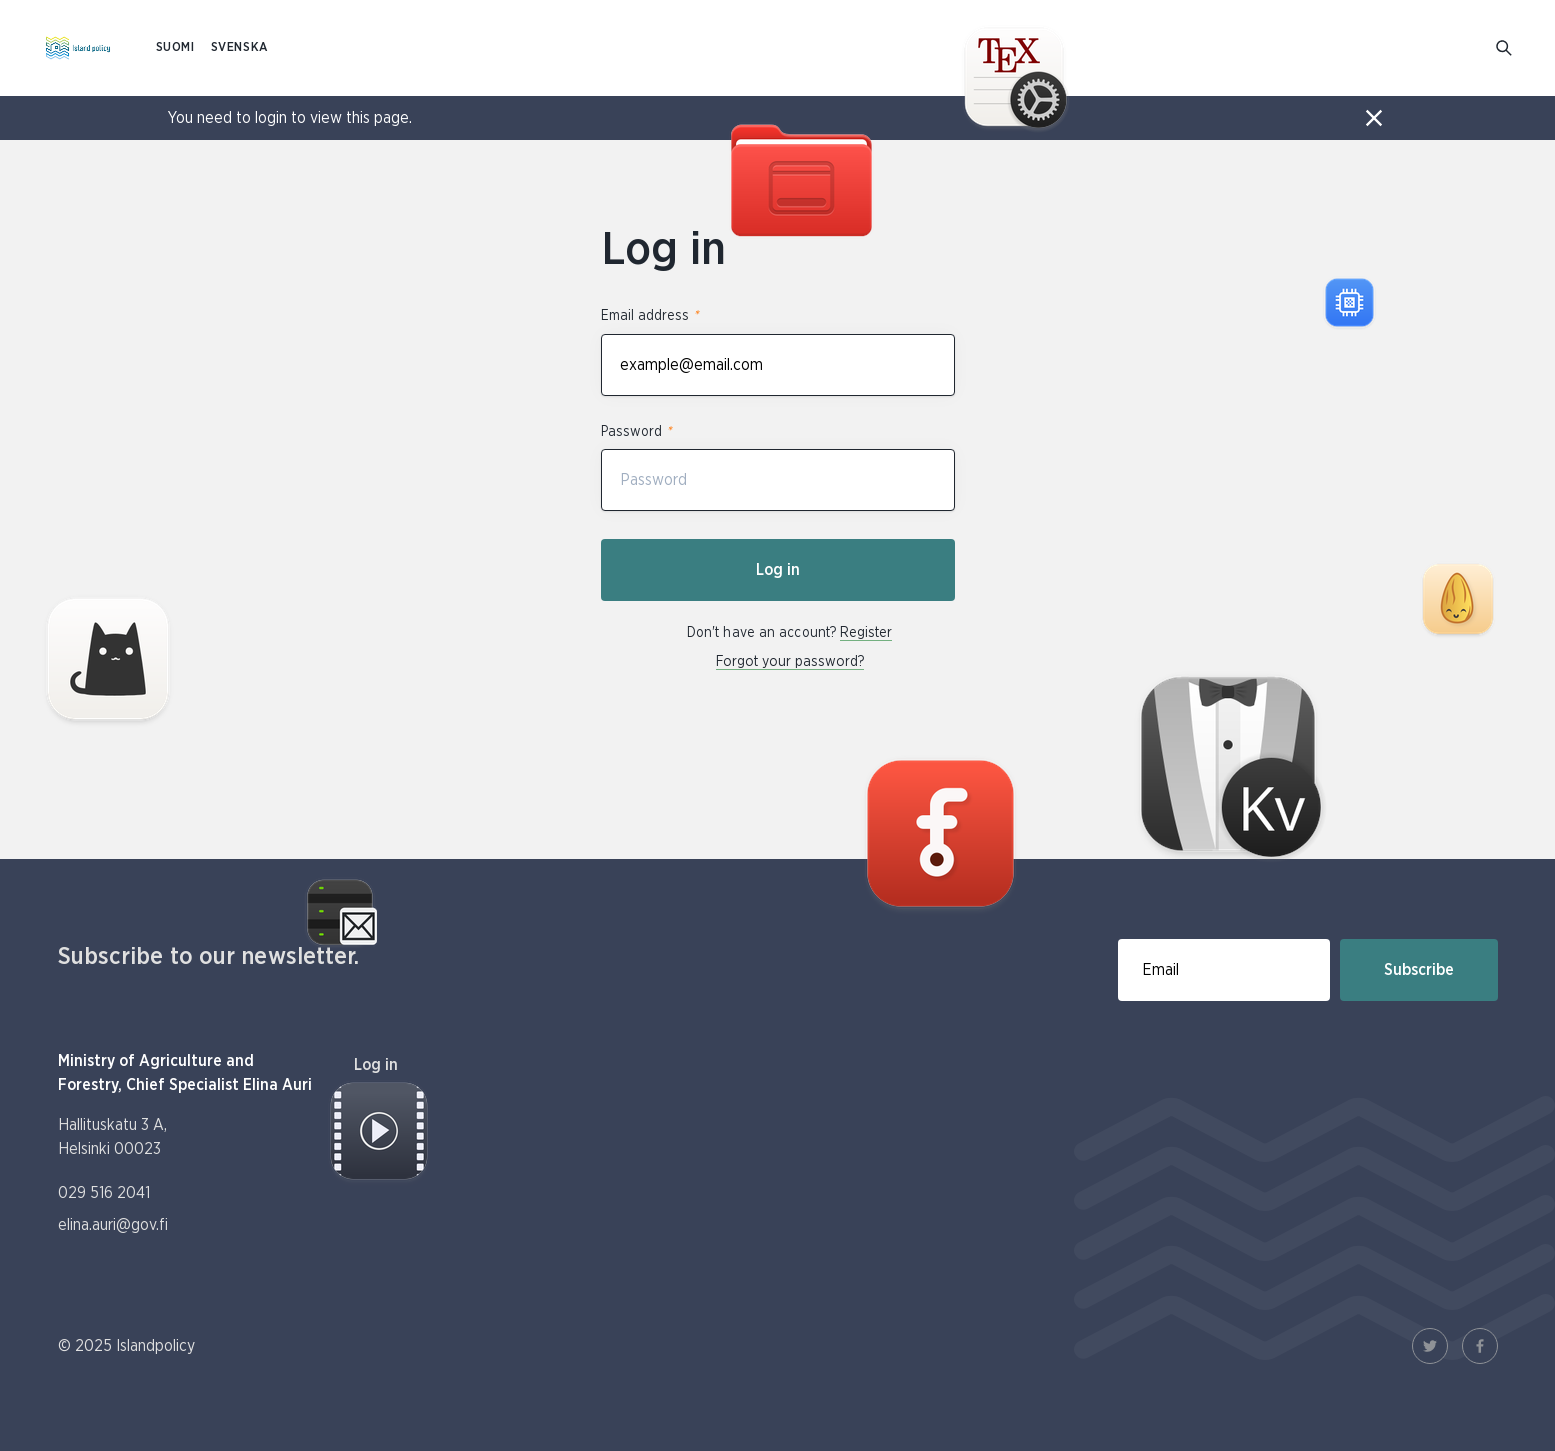 This screenshot has width=1555, height=1451. What do you see at coordinates (940, 833) in the screenshot?
I see `open fritzing electronics design application` at bounding box center [940, 833].